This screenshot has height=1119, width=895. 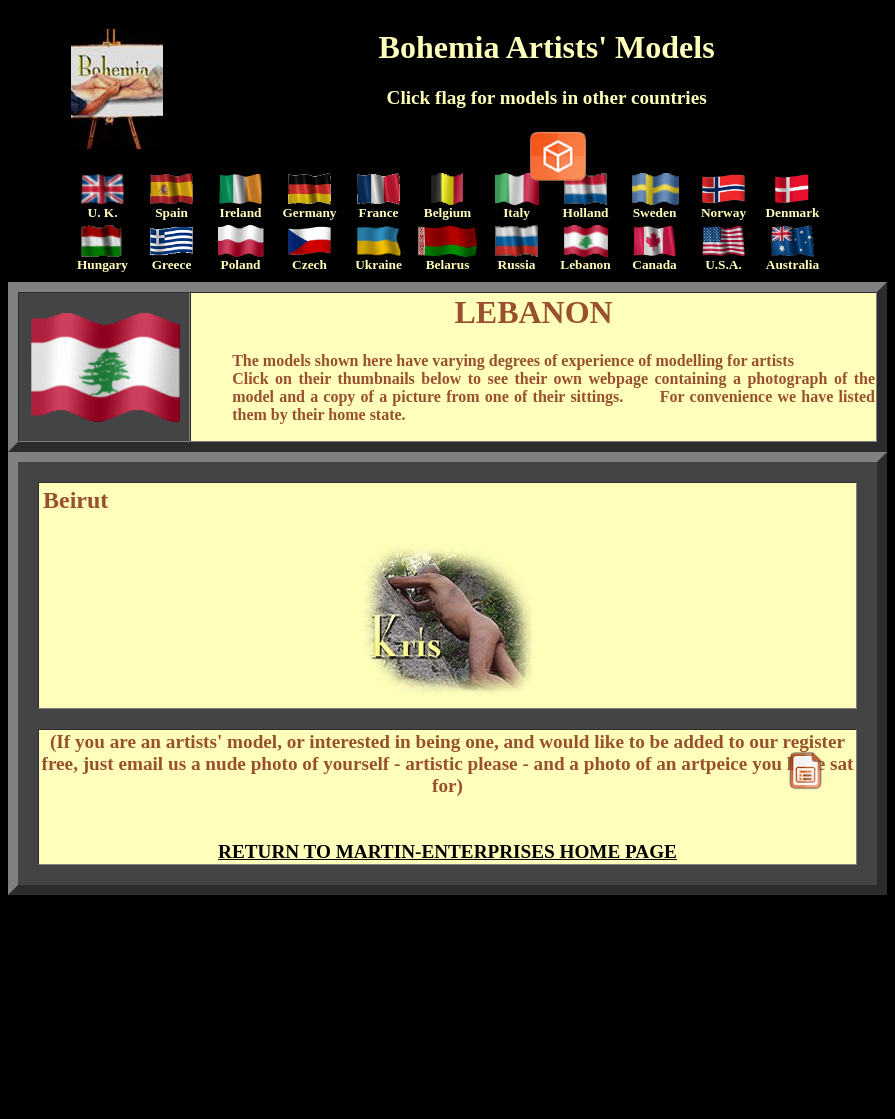 What do you see at coordinates (805, 770) in the screenshot?
I see `open a presentation template file` at bounding box center [805, 770].